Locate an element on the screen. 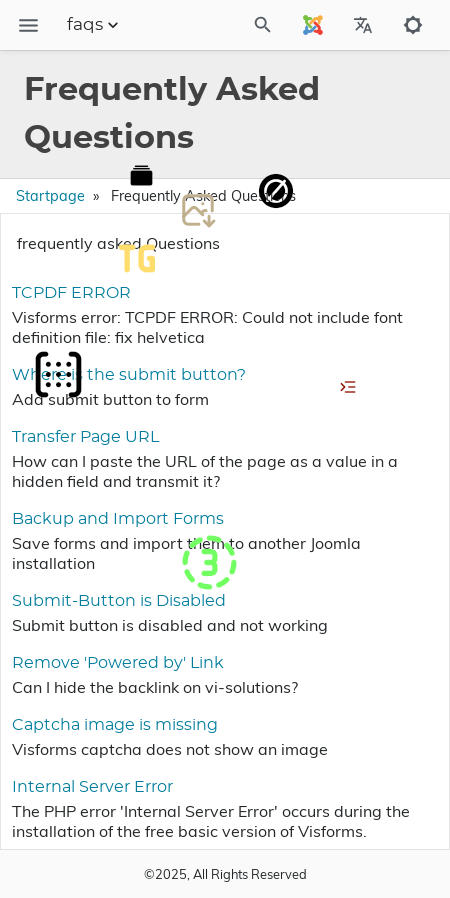  view data in matrix or grid format is located at coordinates (58, 374).